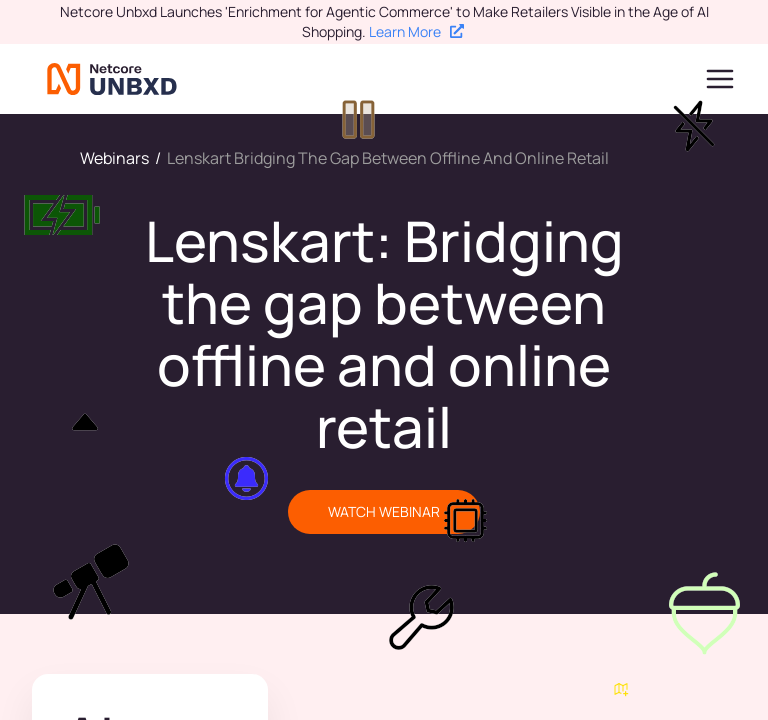 The image size is (768, 720). I want to click on indicates device is currently charging, so click(62, 215).